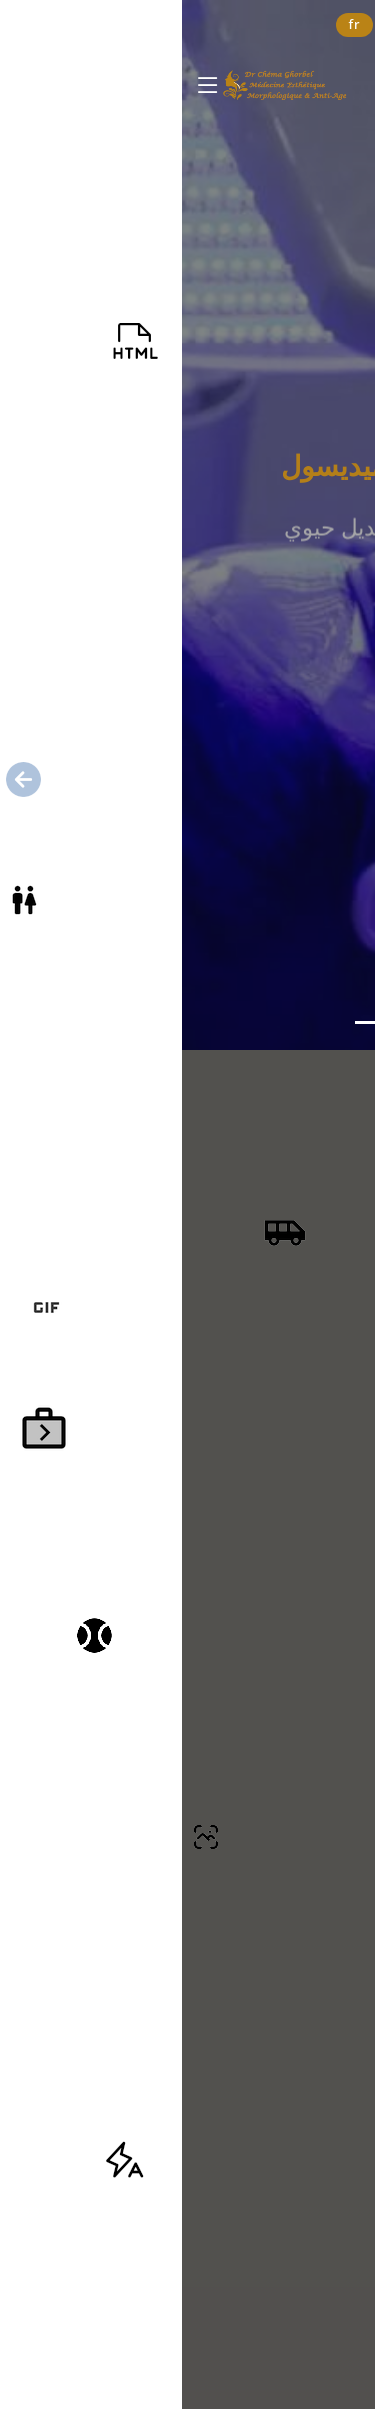 Image resolution: width=375 pixels, height=2409 pixels. I want to click on schedule task for next week, so click(44, 1427).